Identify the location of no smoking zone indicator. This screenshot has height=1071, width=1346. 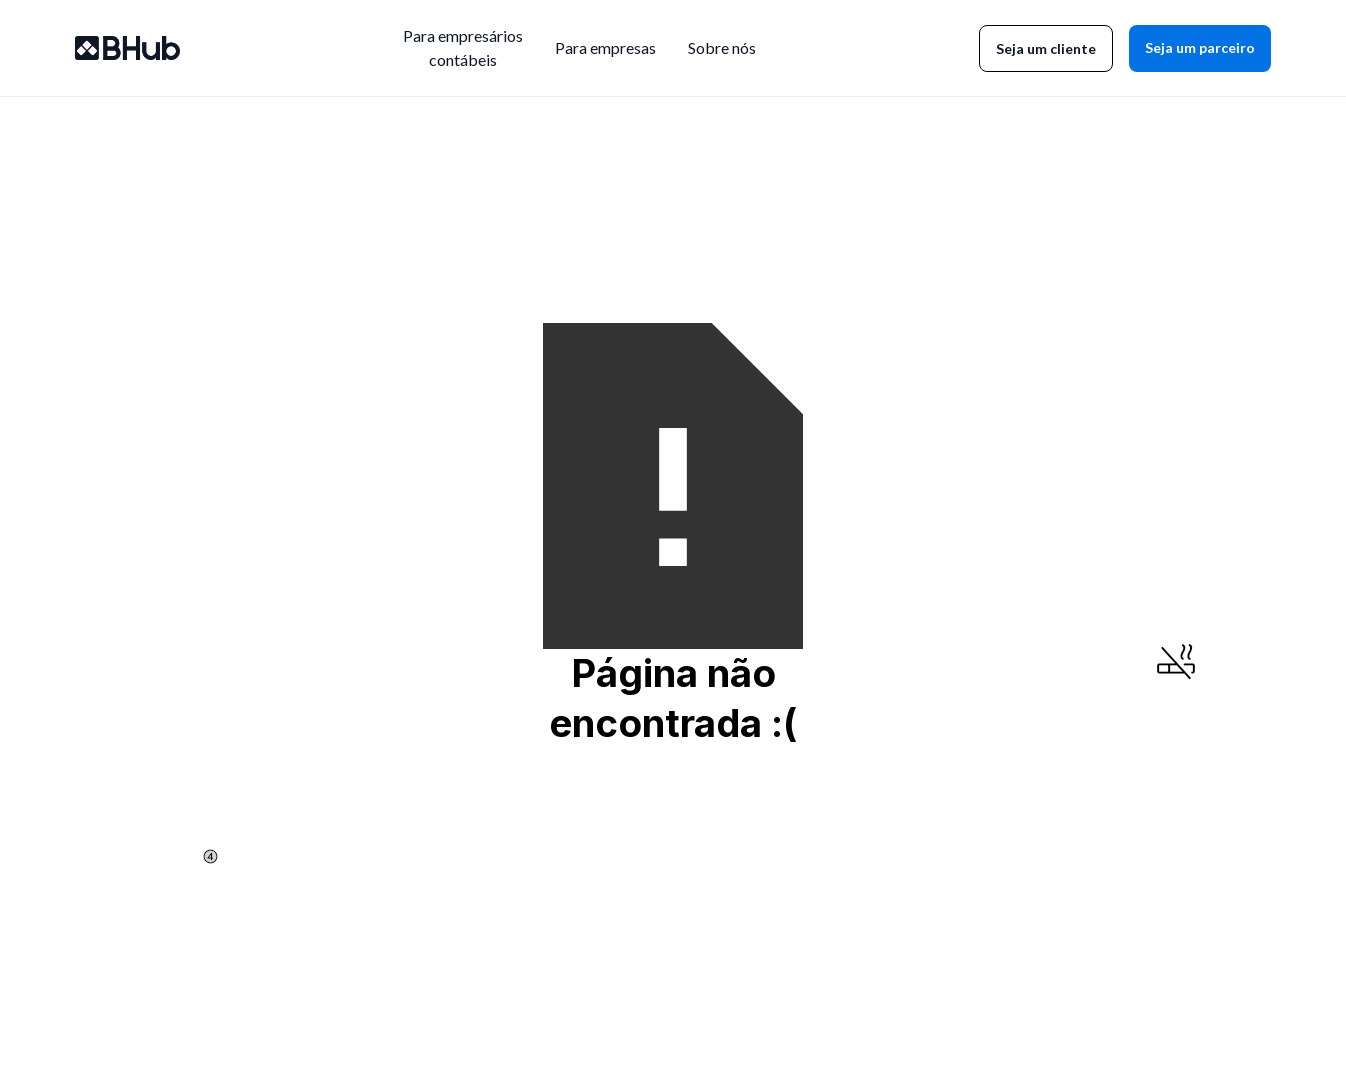
(1176, 663).